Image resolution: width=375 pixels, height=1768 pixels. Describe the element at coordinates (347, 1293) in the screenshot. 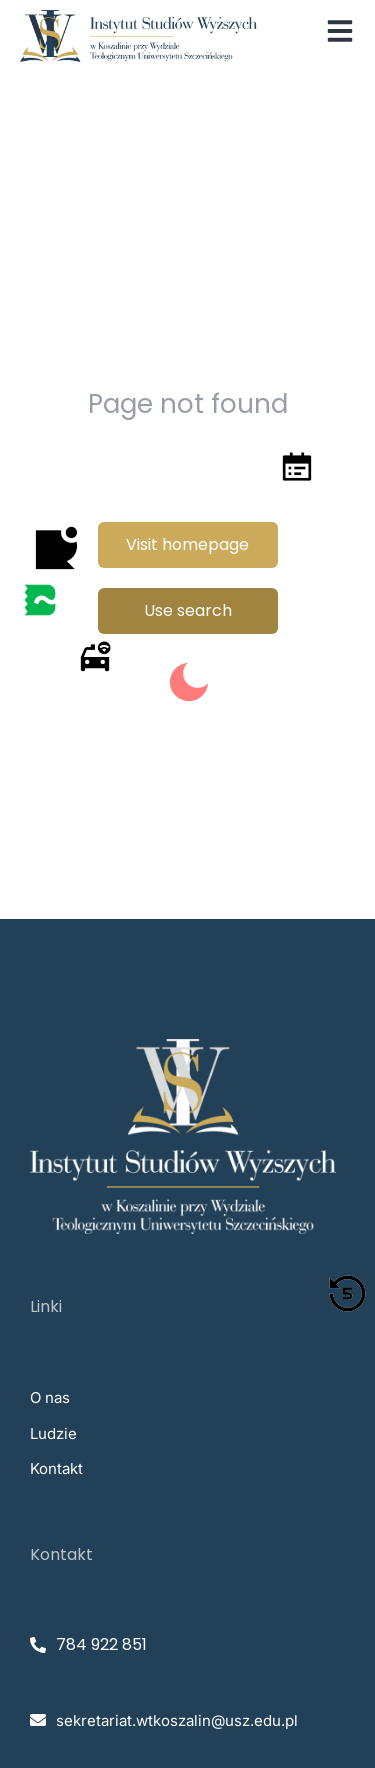

I see `rewind 5 seconds` at that location.